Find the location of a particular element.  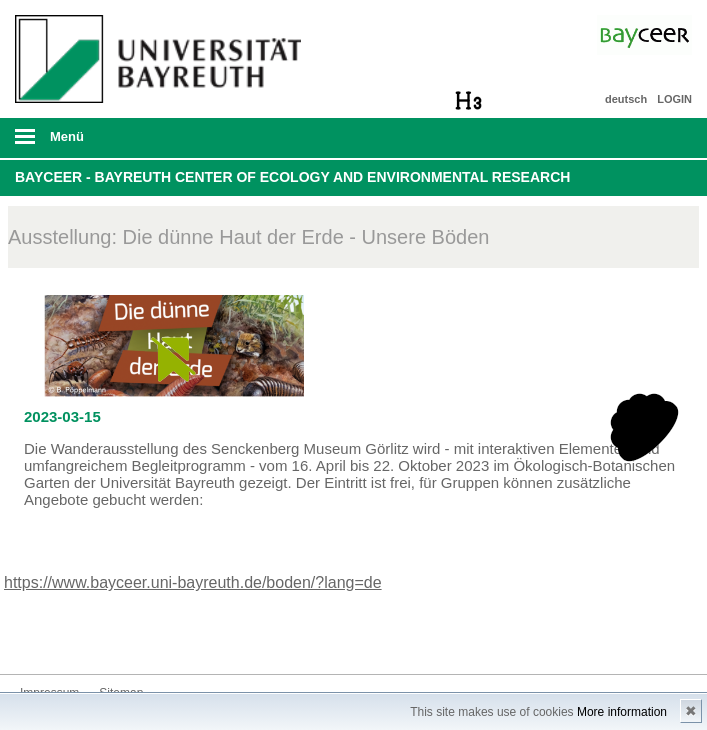

apply heading level 3 text formatting is located at coordinates (468, 100).